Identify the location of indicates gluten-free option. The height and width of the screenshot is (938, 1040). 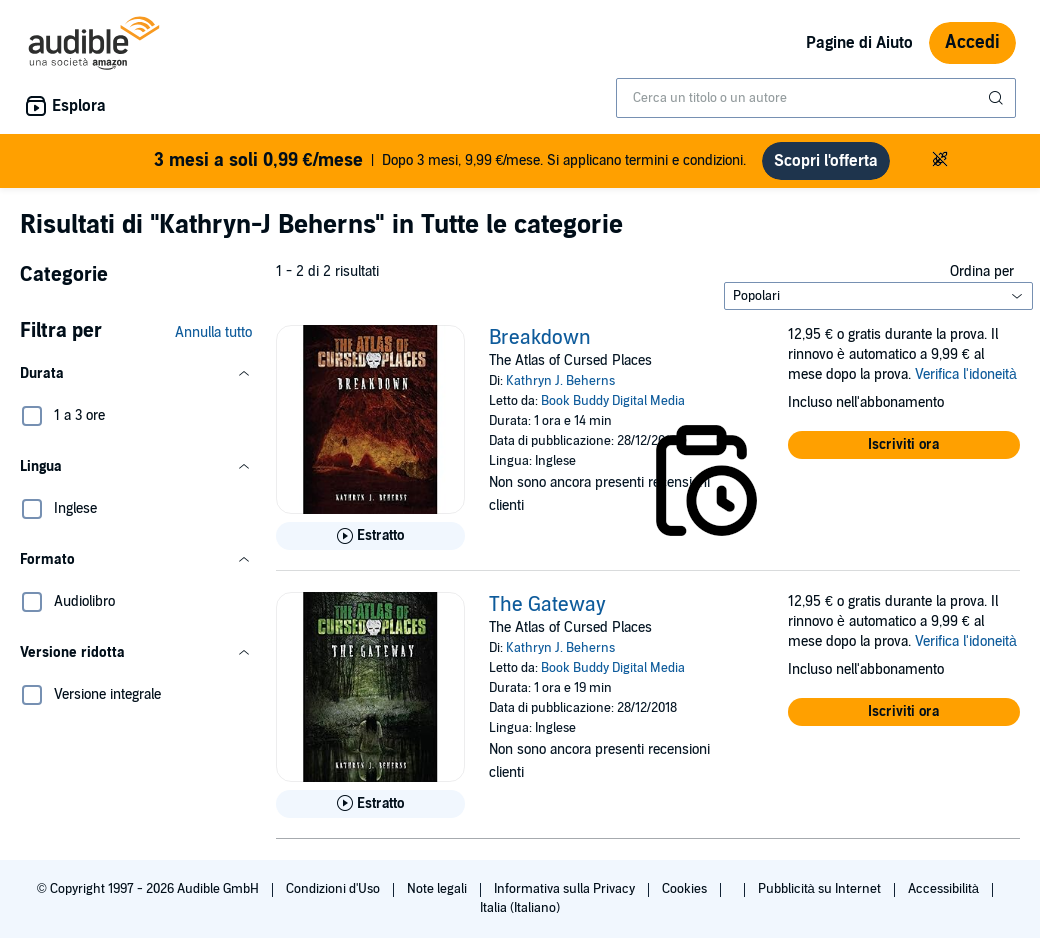
(940, 159).